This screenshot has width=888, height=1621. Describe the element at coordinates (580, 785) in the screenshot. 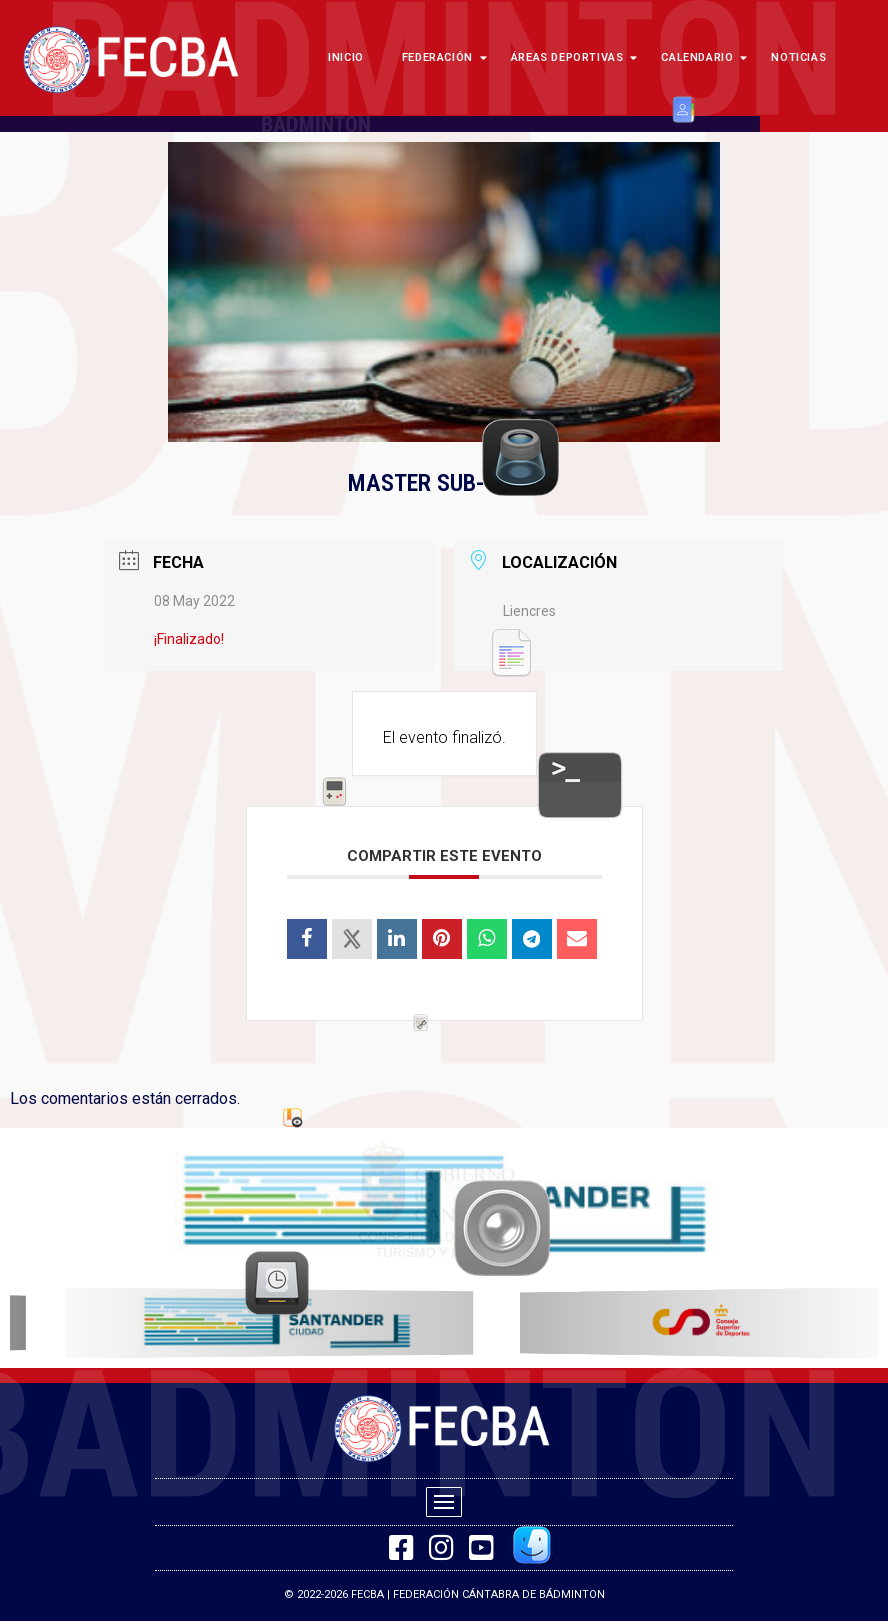

I see `open the terminal application` at that location.